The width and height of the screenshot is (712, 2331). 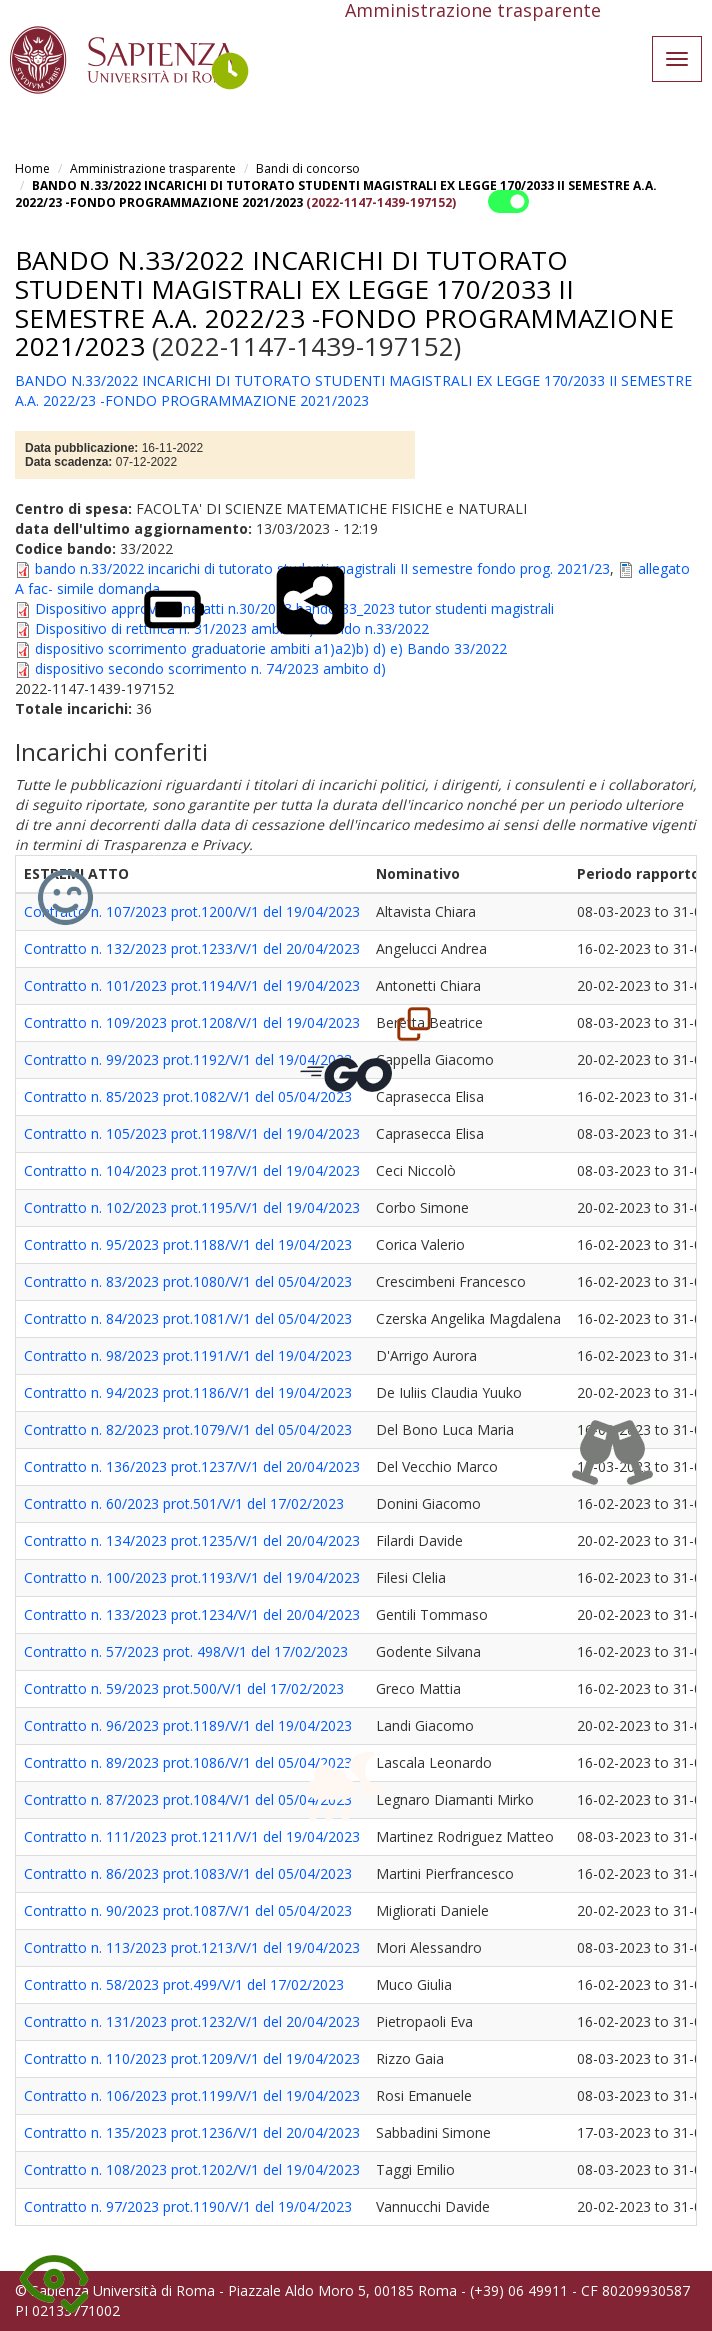 What do you see at coordinates (612, 1452) in the screenshot?
I see `celebrate an achievement or milestone` at bounding box center [612, 1452].